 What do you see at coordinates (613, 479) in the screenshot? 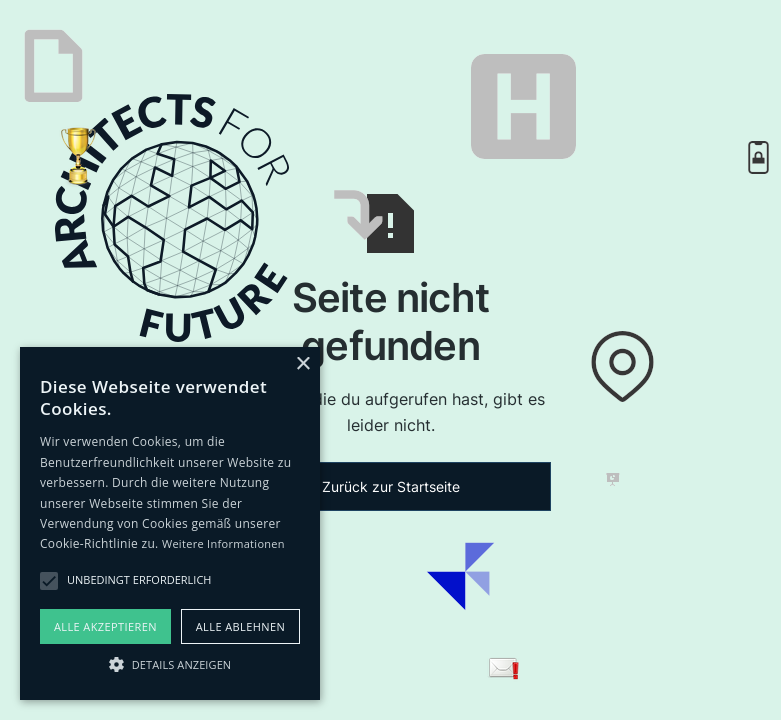
I see `open or view a presentation file` at bounding box center [613, 479].